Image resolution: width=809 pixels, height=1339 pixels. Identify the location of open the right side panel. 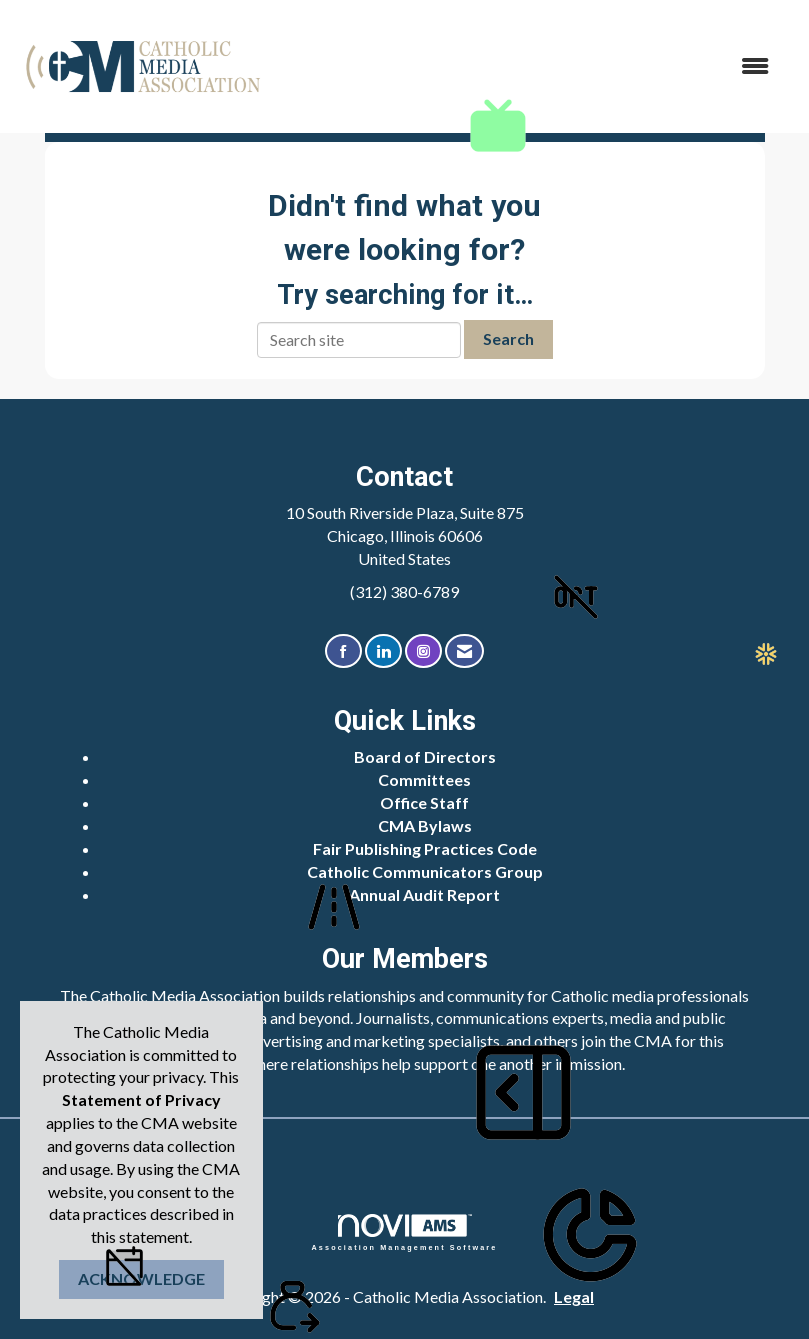
(523, 1092).